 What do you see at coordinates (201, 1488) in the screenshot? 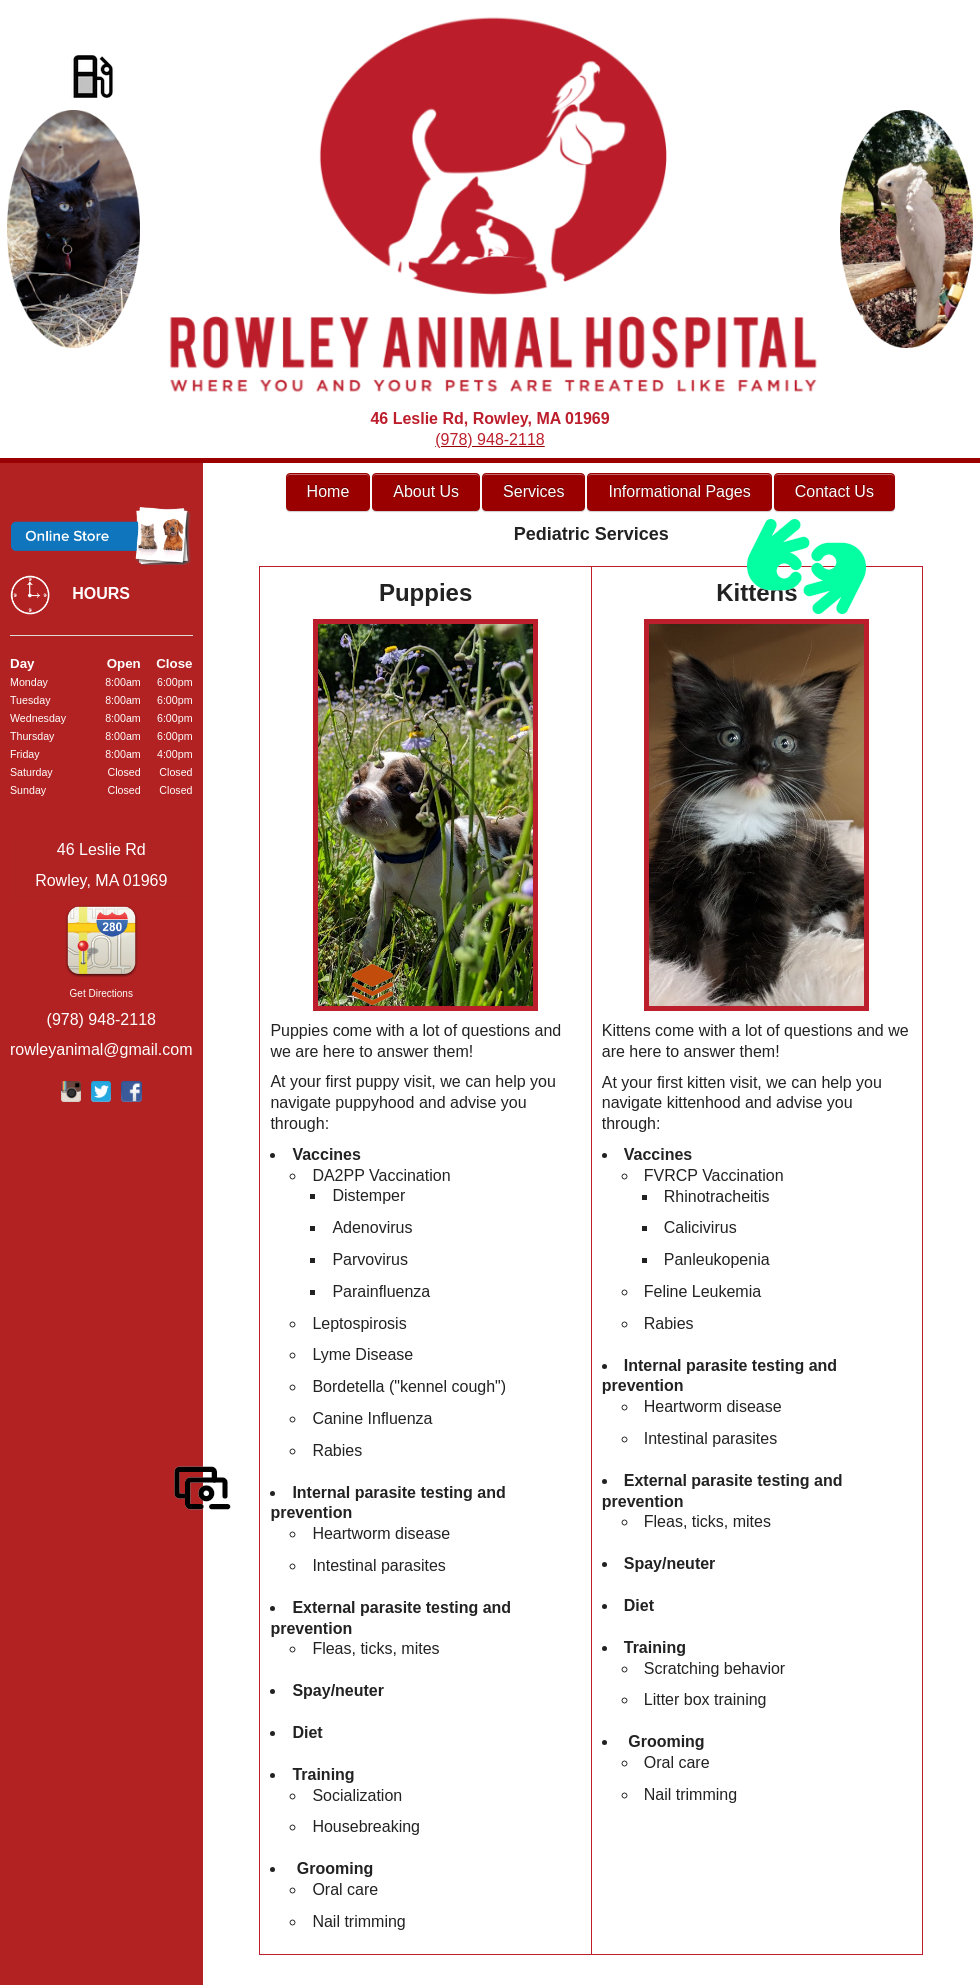
I see `remove funds or decrease balance` at bounding box center [201, 1488].